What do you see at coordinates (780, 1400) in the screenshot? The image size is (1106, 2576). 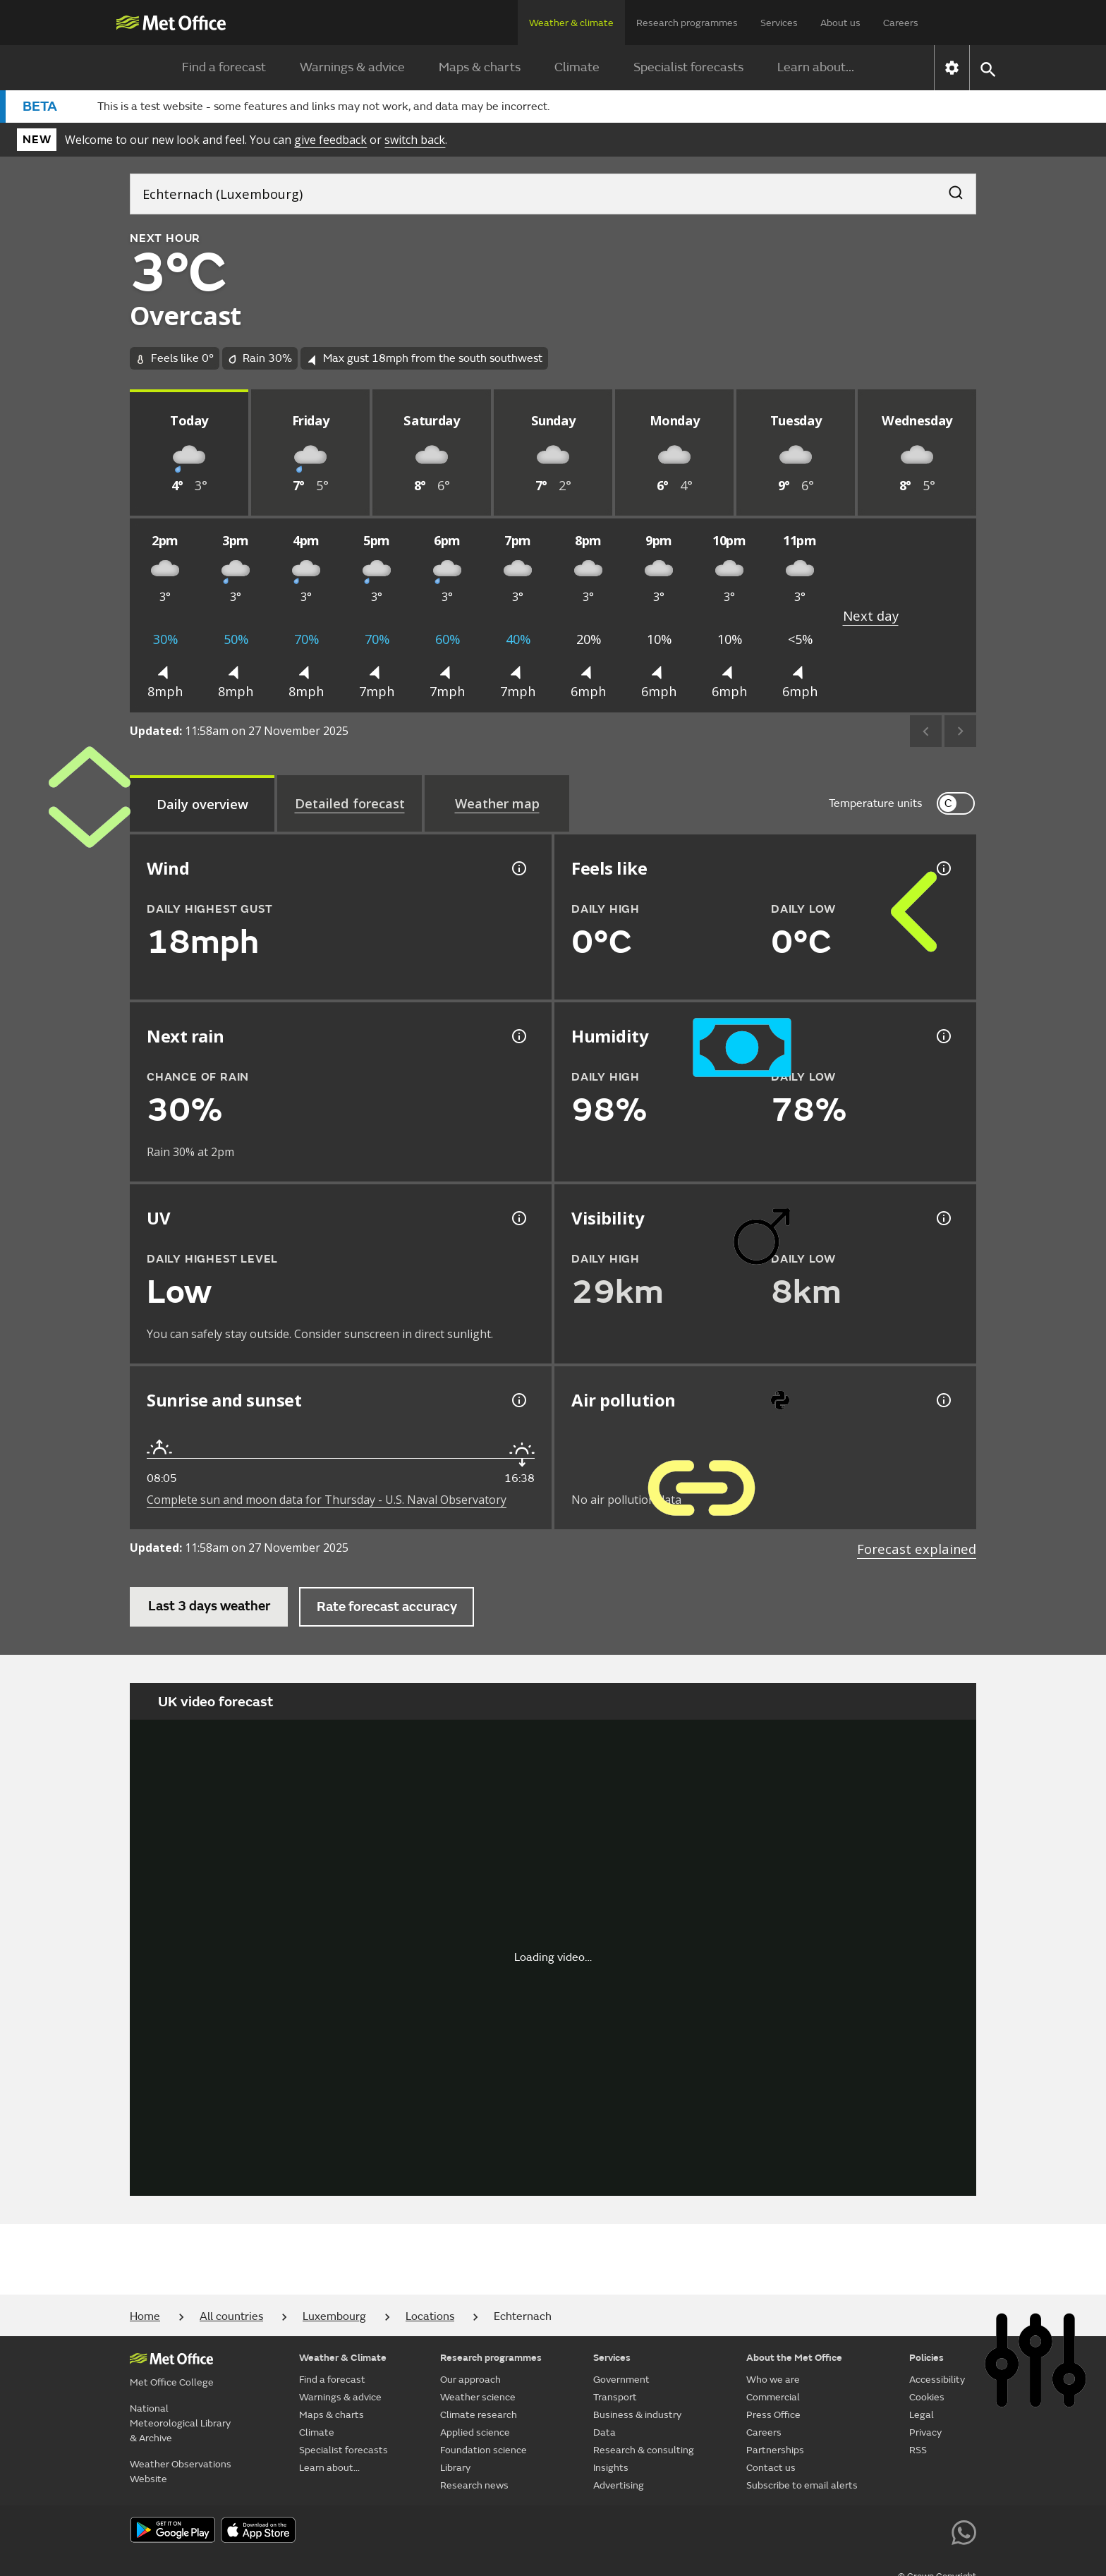 I see `indicates python programming language support` at bounding box center [780, 1400].